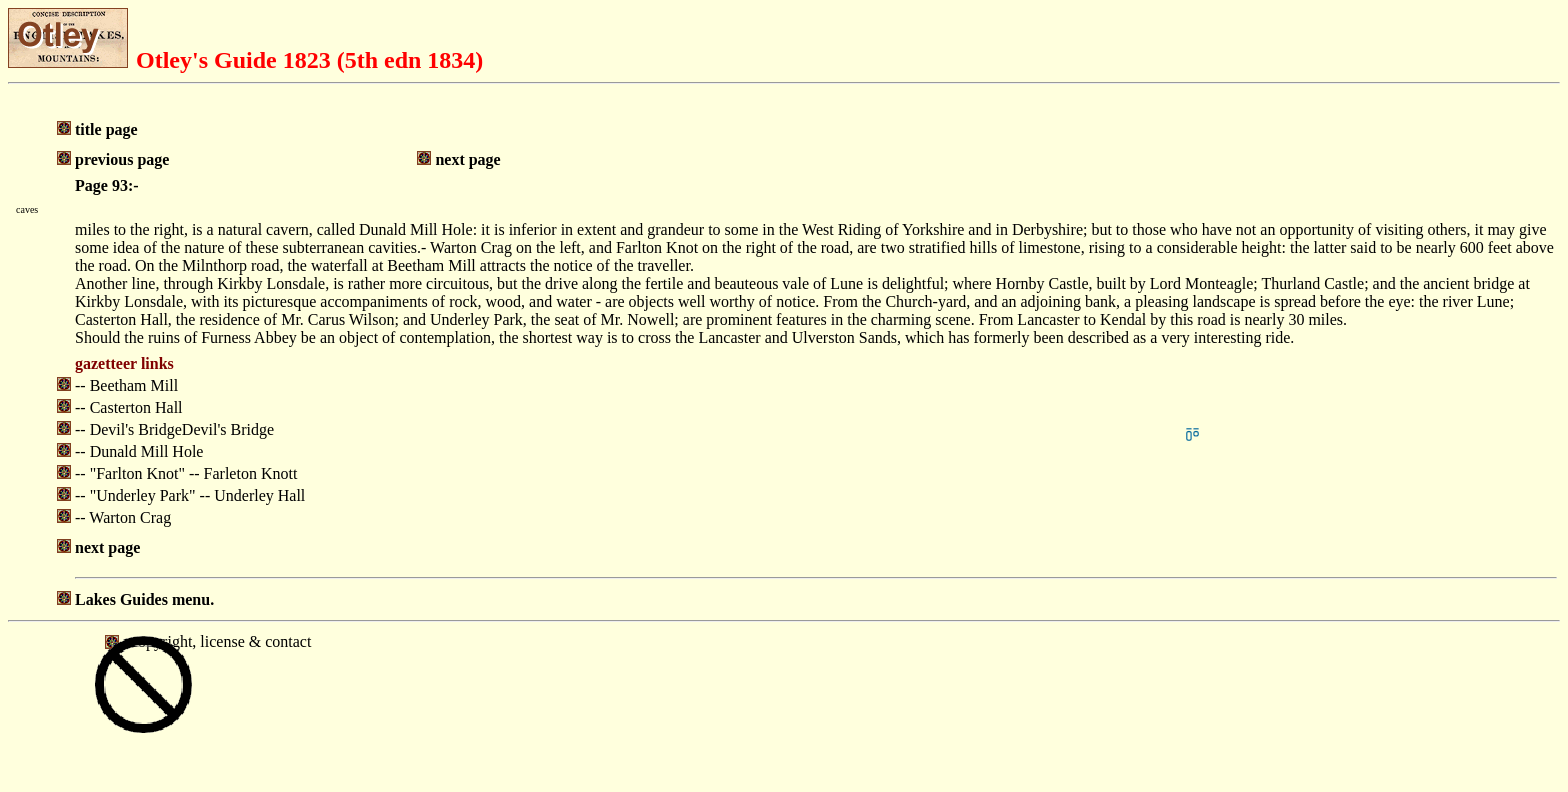 The image size is (1568, 792). Describe the element at coordinates (143, 684) in the screenshot. I see `enable do not disturb mode` at that location.